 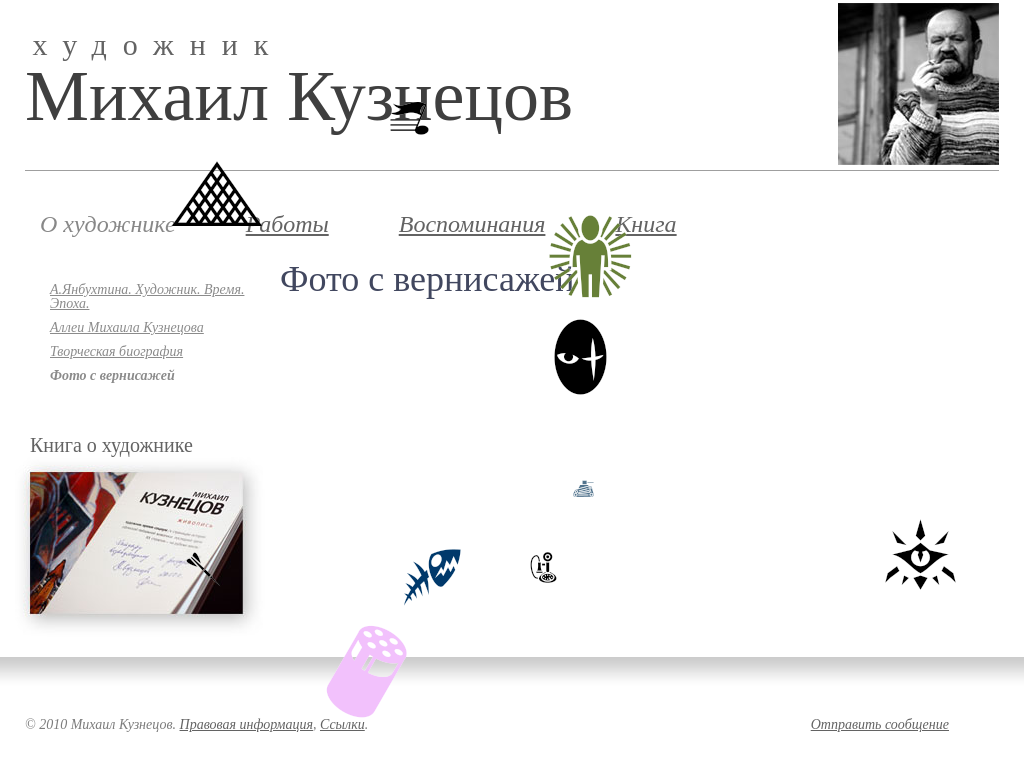 I want to click on view information about the Louvre museum, so click(x=217, y=196).